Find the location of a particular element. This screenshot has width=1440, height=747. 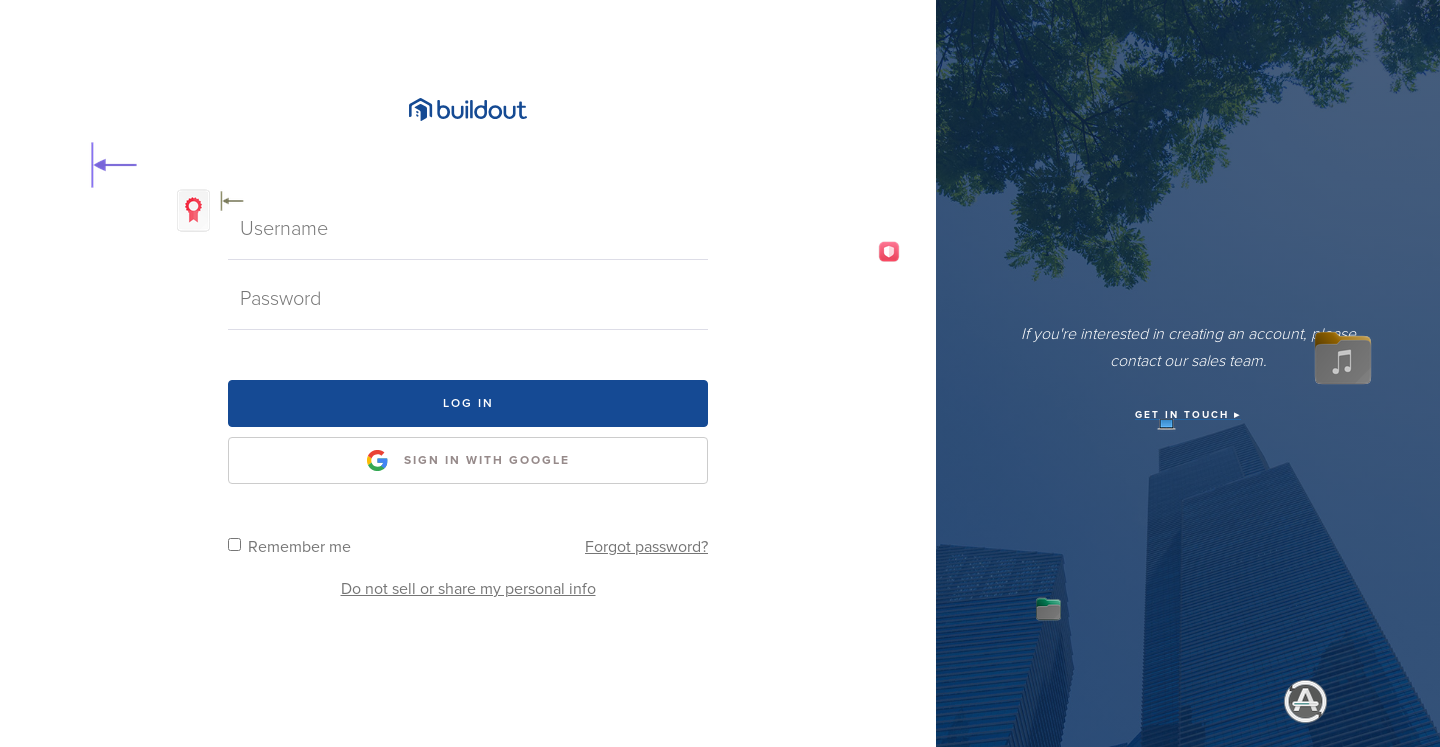

open firewall and security preferences is located at coordinates (889, 252).